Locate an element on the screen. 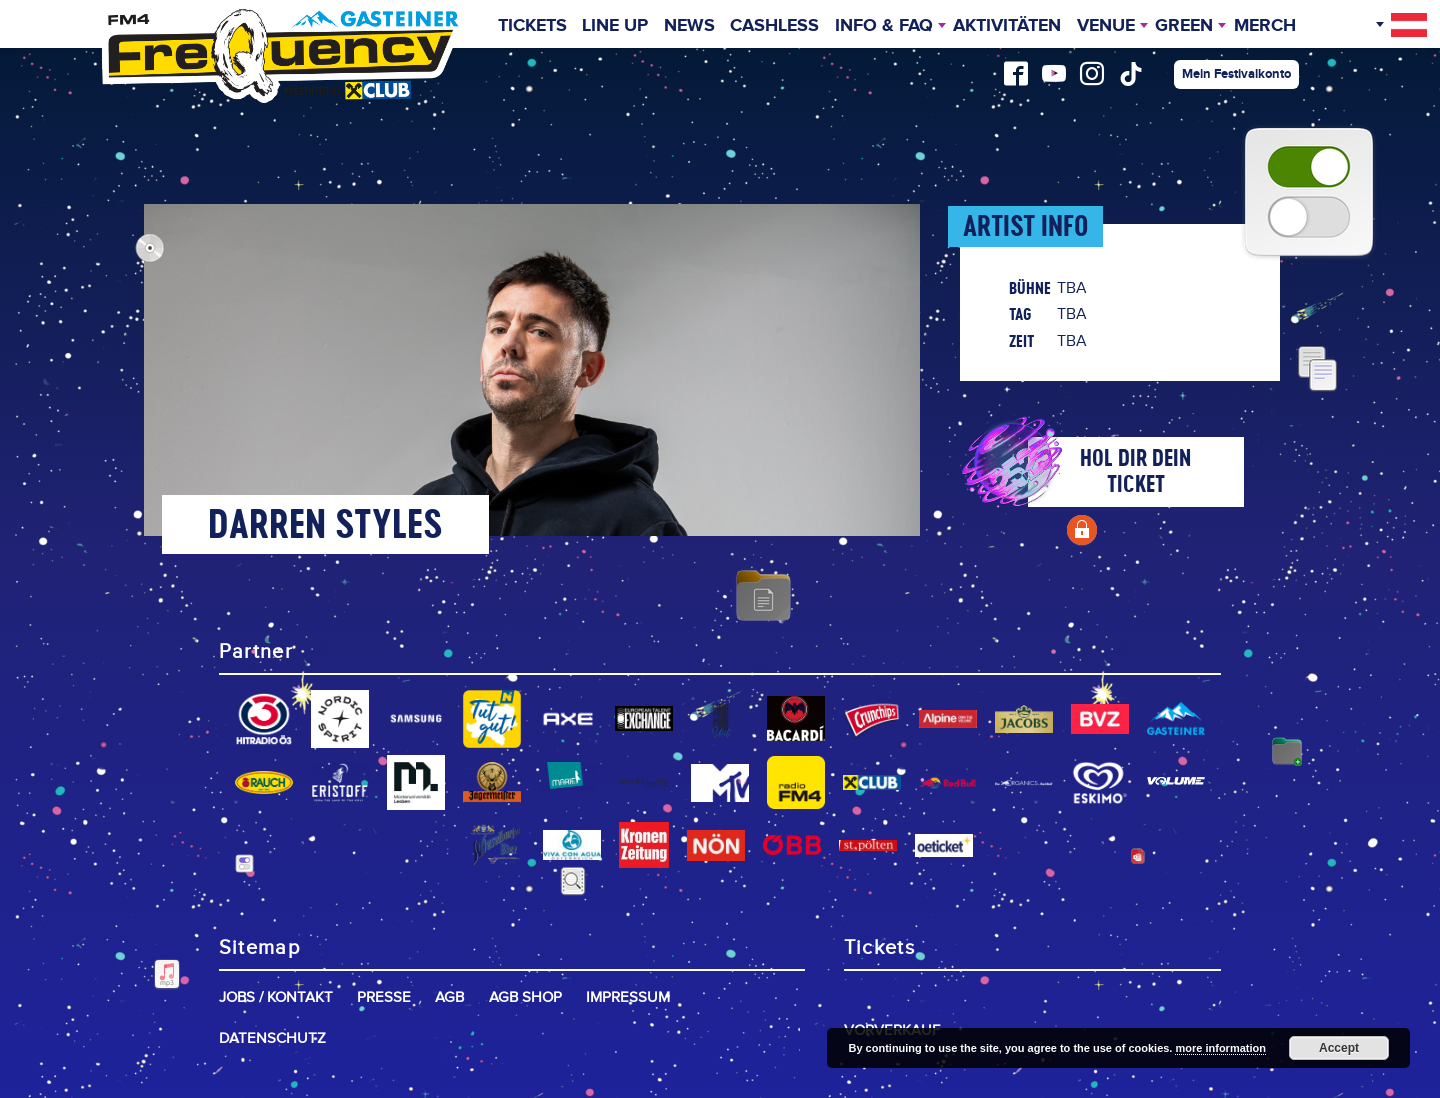  open your documents folder is located at coordinates (763, 595).